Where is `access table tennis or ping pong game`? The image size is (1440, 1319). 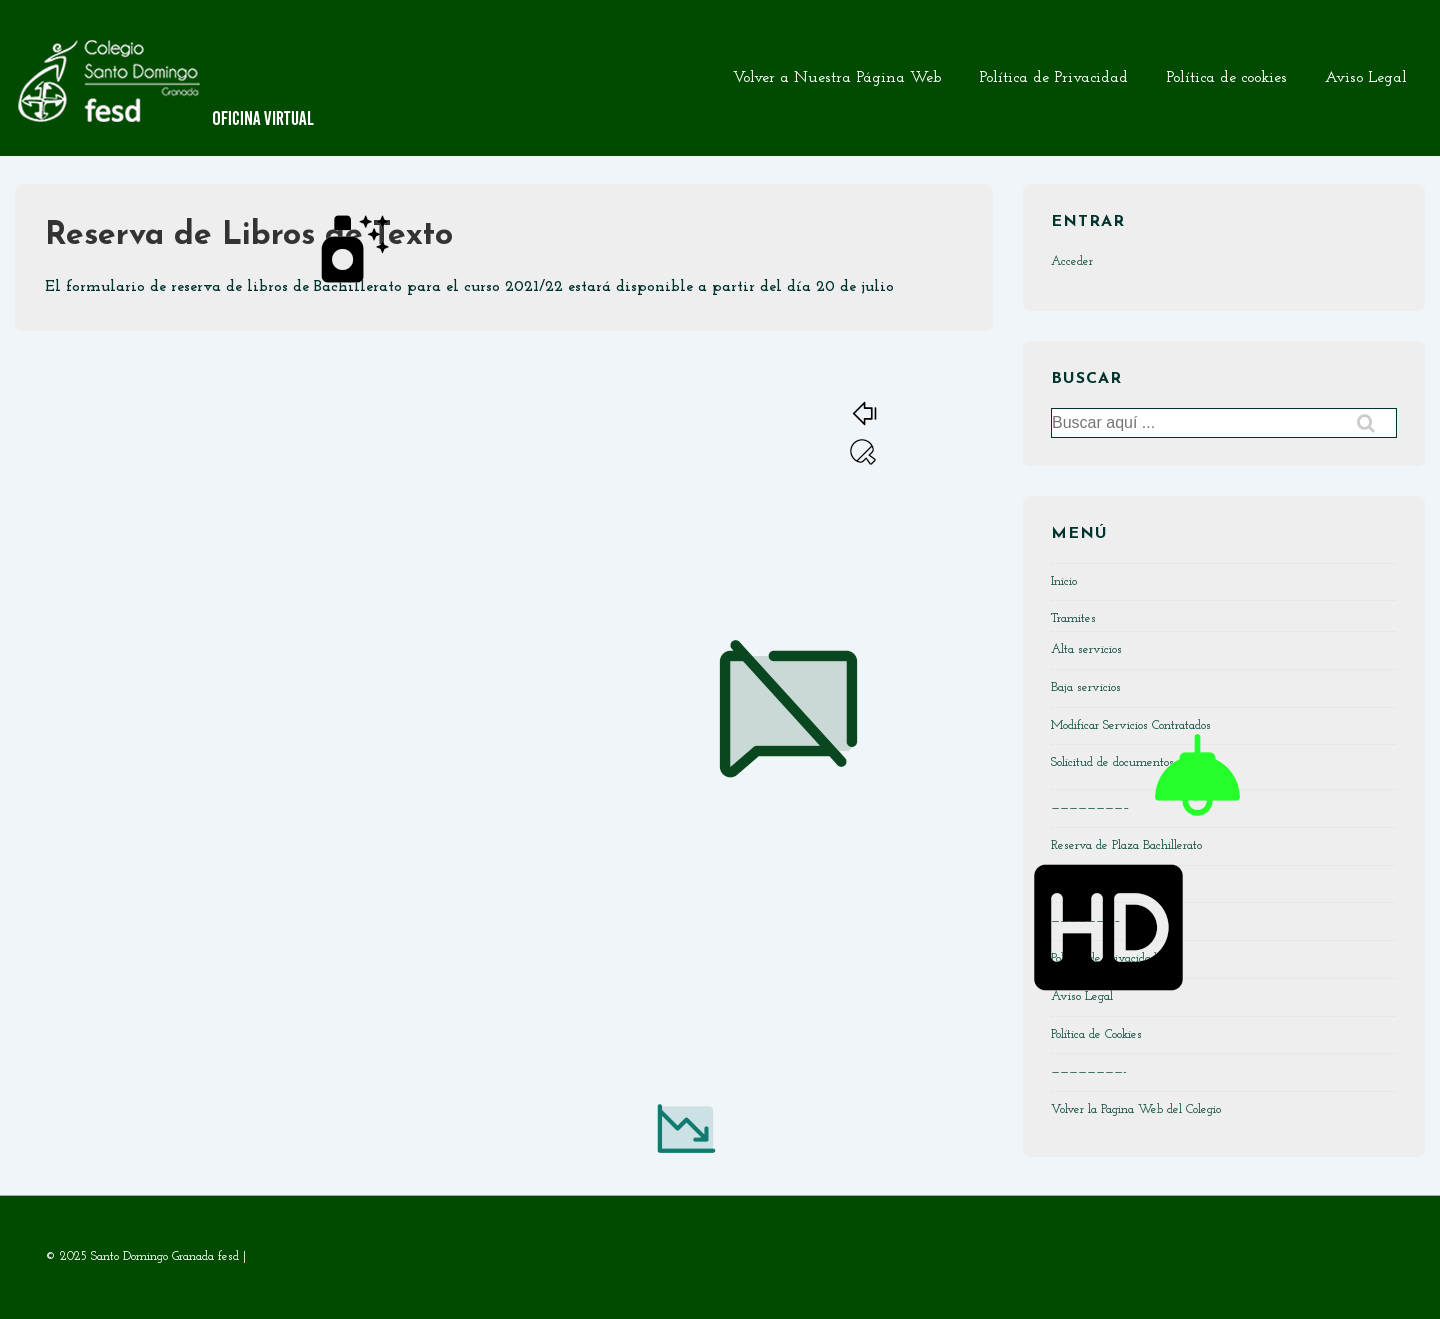 access table tennis or ping pong game is located at coordinates (862, 451).